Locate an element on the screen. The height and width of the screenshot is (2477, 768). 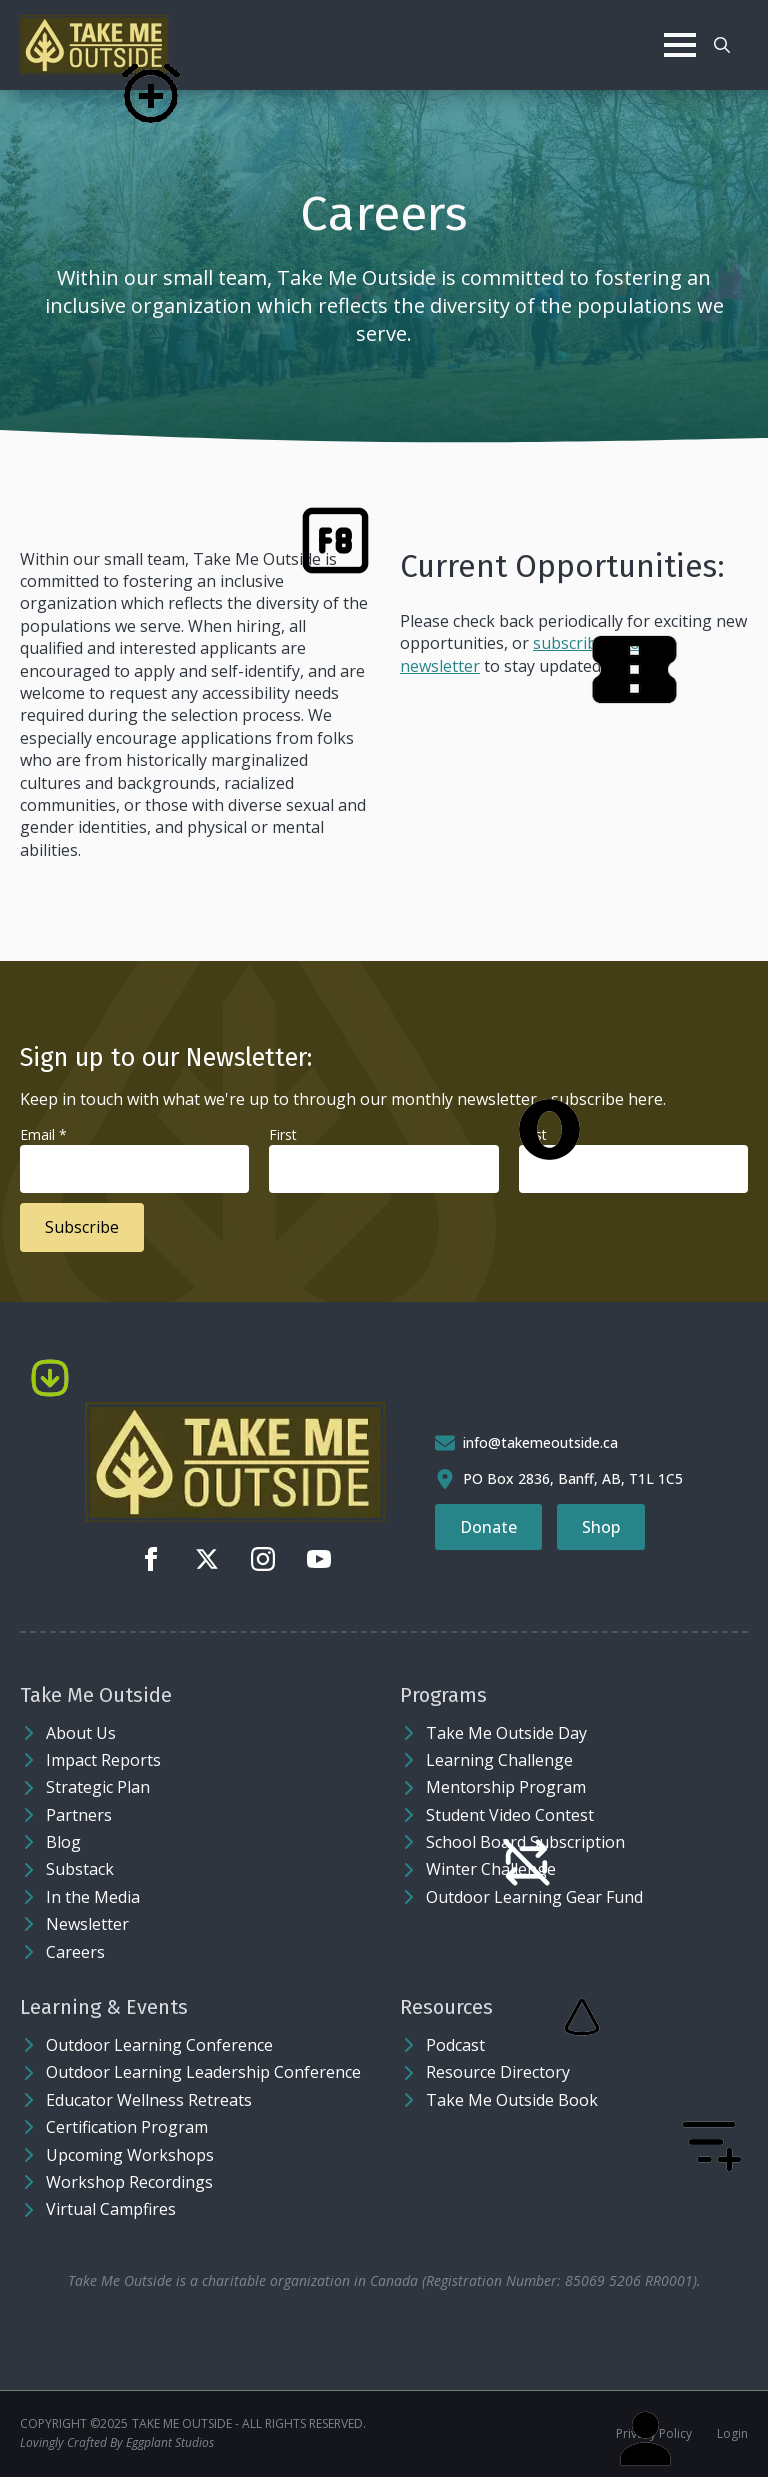
download file or content is located at coordinates (50, 1378).